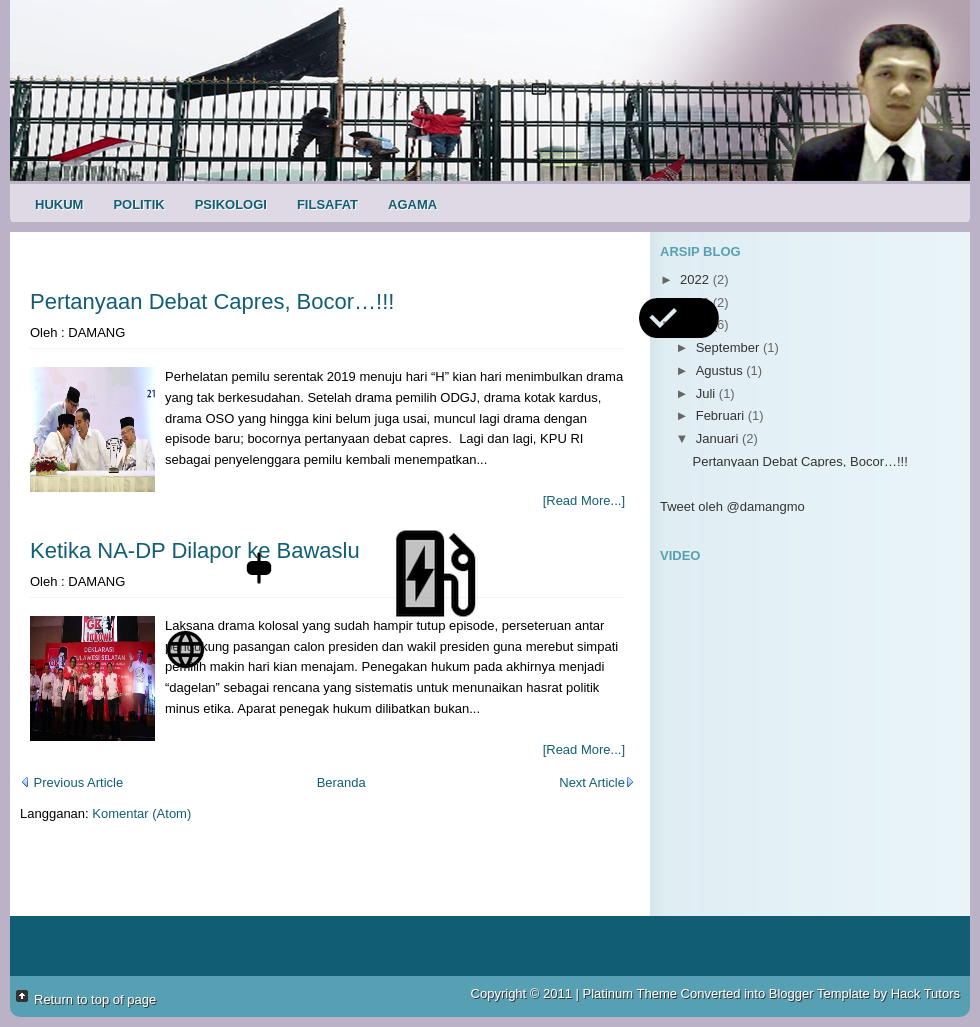 Image resolution: width=980 pixels, height=1027 pixels. Describe the element at coordinates (185, 649) in the screenshot. I see `change language or region settings` at that location.